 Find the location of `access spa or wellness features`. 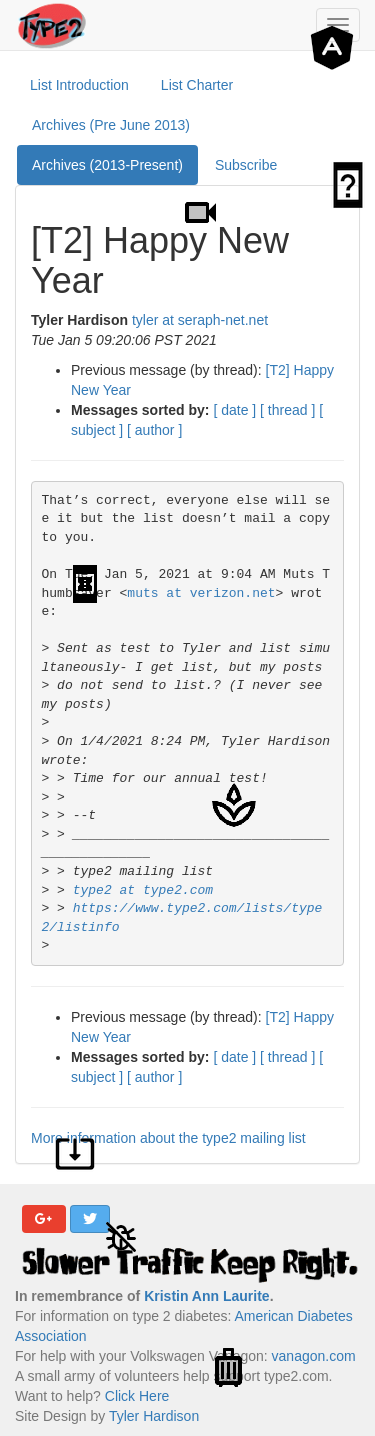

access spa or wellness features is located at coordinates (234, 805).